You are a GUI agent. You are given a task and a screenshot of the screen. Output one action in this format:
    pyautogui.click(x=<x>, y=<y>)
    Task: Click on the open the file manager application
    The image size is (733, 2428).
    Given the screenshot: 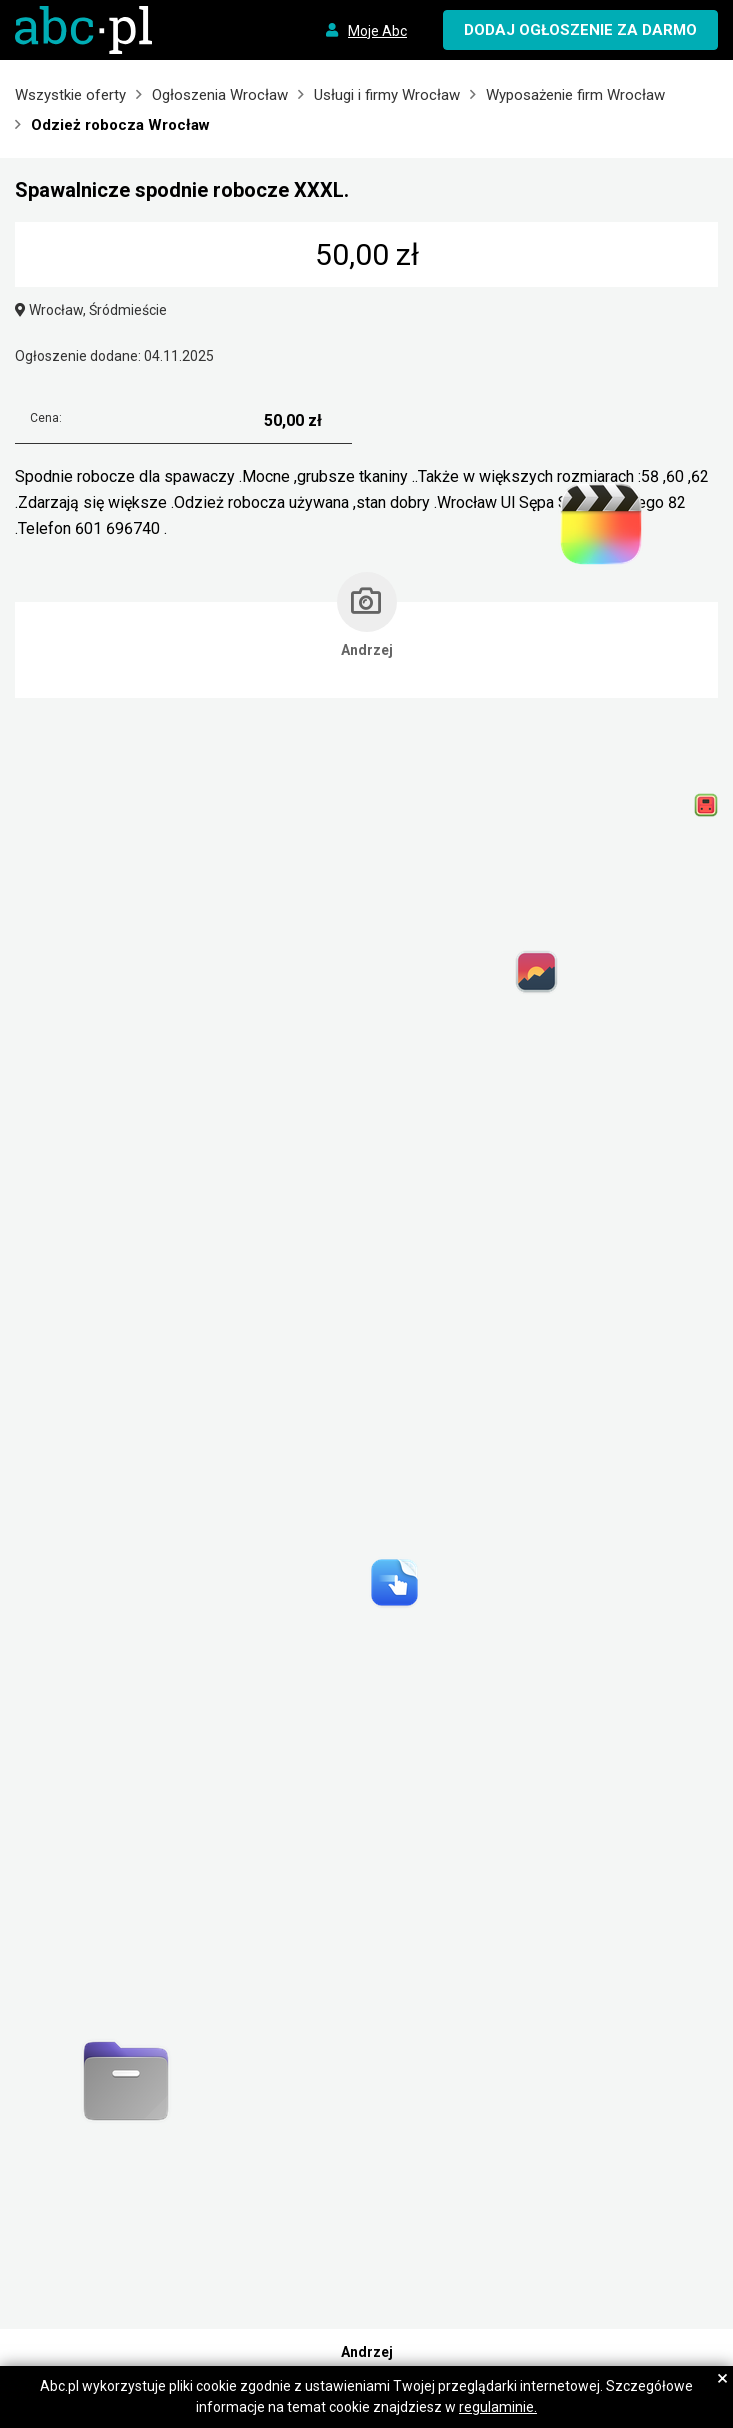 What is the action you would take?
    pyautogui.click(x=126, y=2081)
    